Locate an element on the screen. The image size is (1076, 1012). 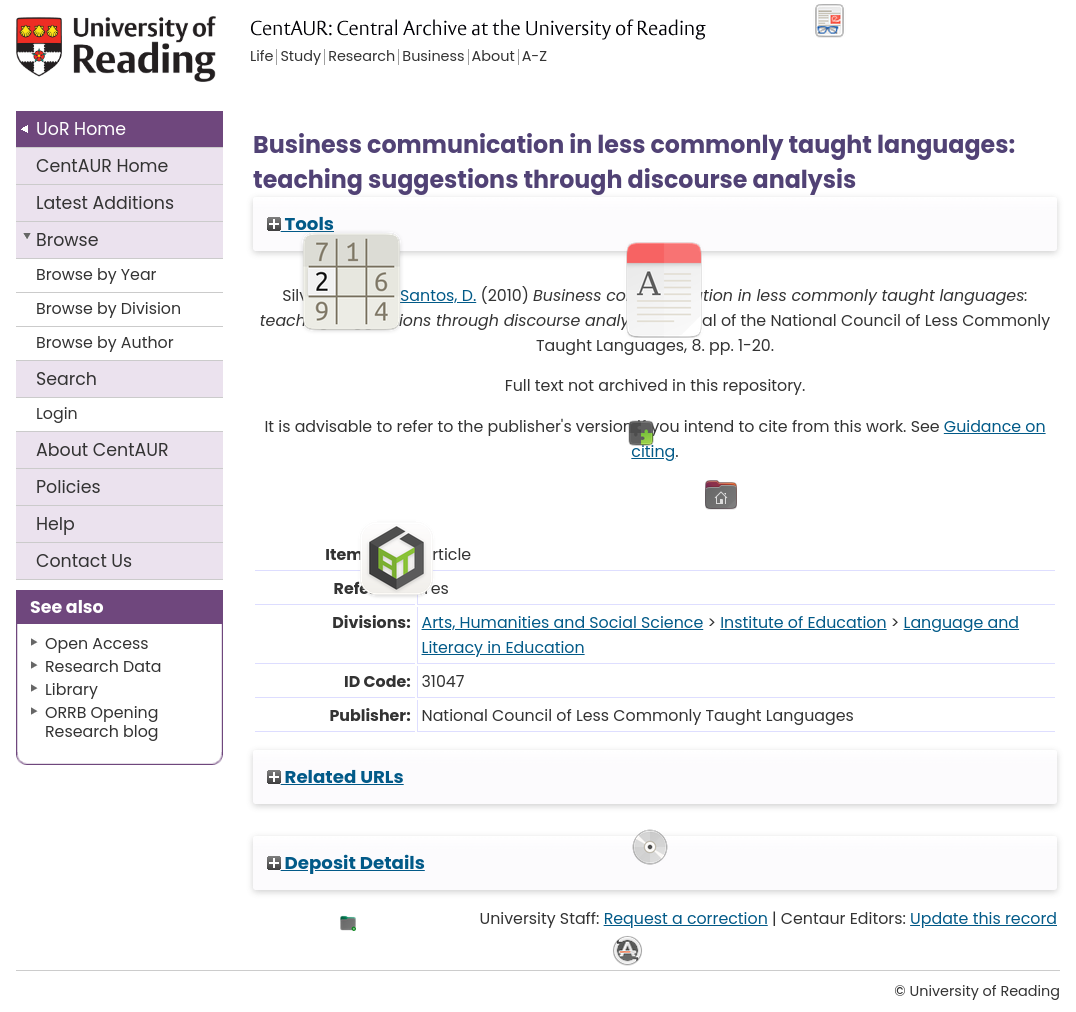
access your home folder is located at coordinates (721, 494).